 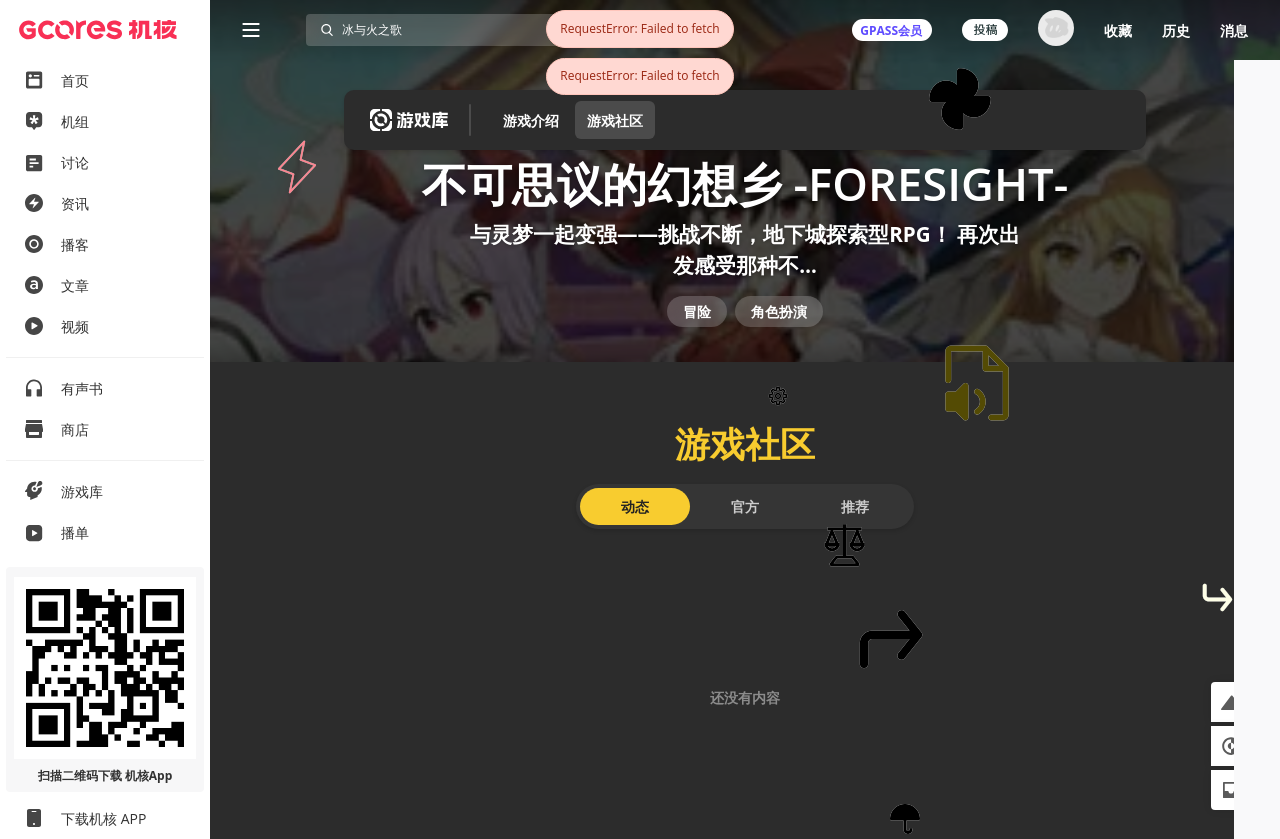 I want to click on access app settings, so click(x=778, y=396).